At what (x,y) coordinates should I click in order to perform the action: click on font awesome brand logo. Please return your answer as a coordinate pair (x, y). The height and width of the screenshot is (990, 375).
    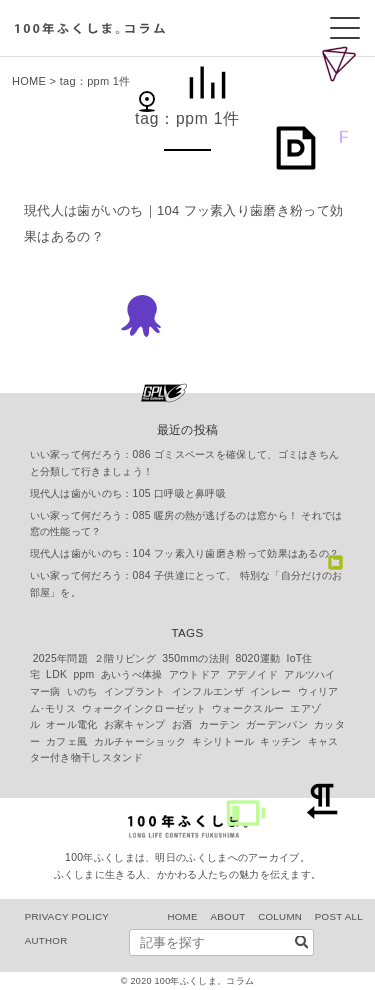
    Looking at the image, I should click on (335, 562).